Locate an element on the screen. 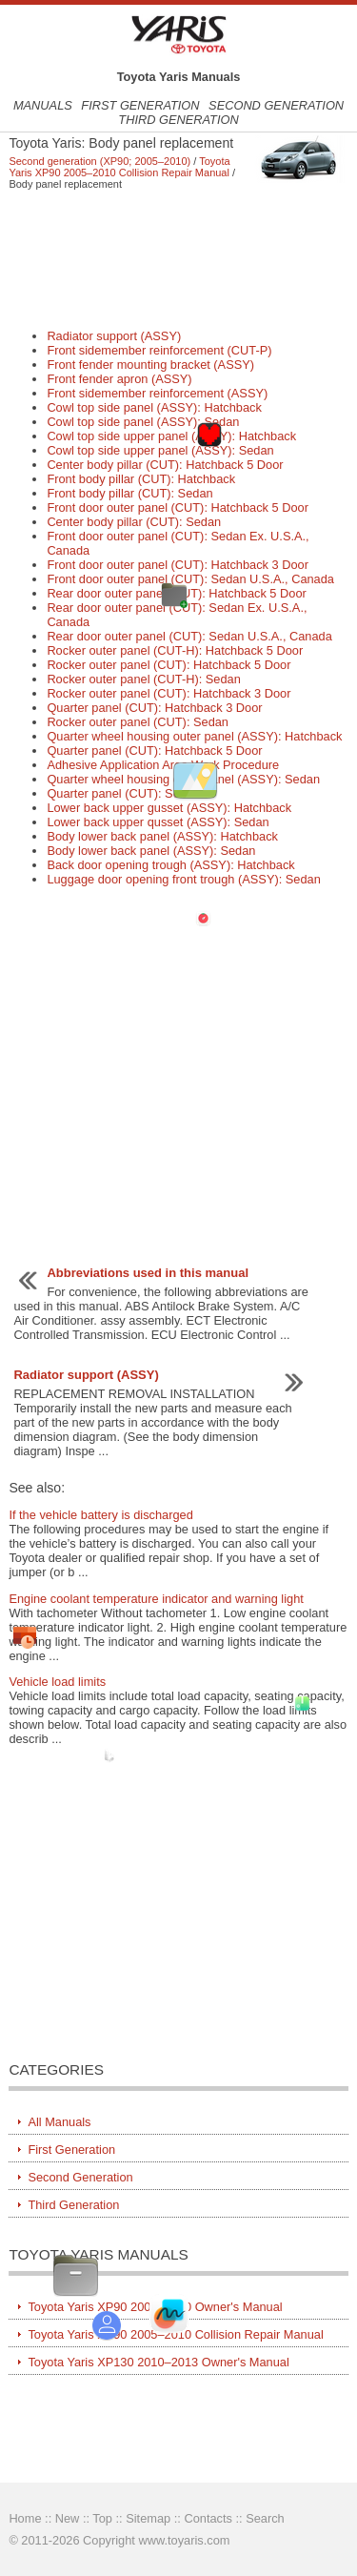 This screenshot has height=2576, width=357. open the photos app is located at coordinates (195, 781).